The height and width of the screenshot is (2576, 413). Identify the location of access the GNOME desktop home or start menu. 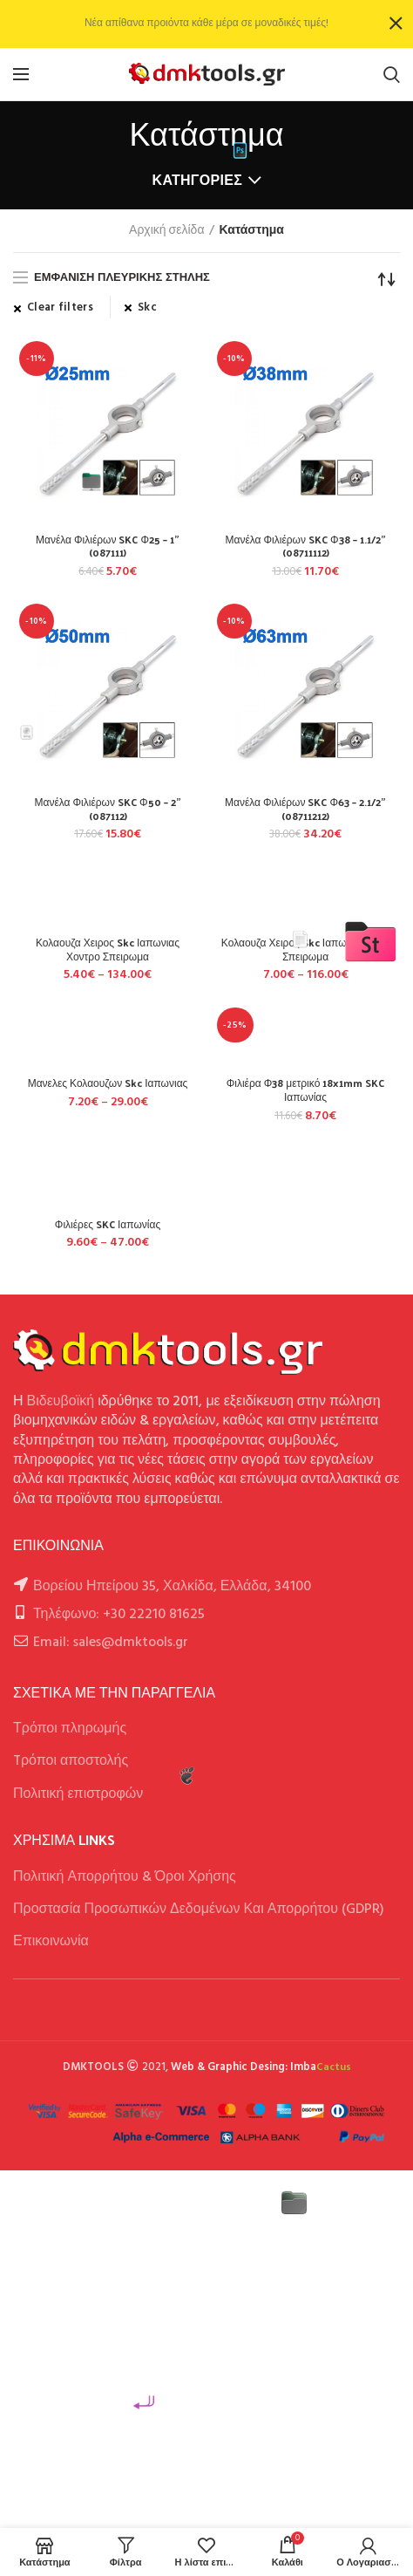
(186, 1775).